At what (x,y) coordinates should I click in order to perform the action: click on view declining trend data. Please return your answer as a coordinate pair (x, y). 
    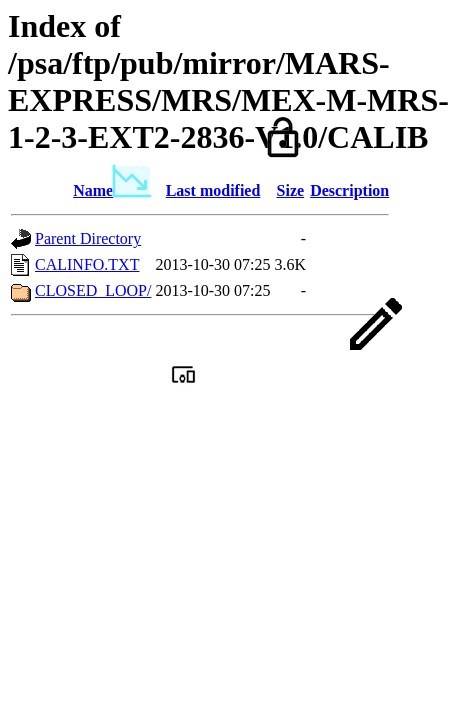
    Looking at the image, I should click on (132, 181).